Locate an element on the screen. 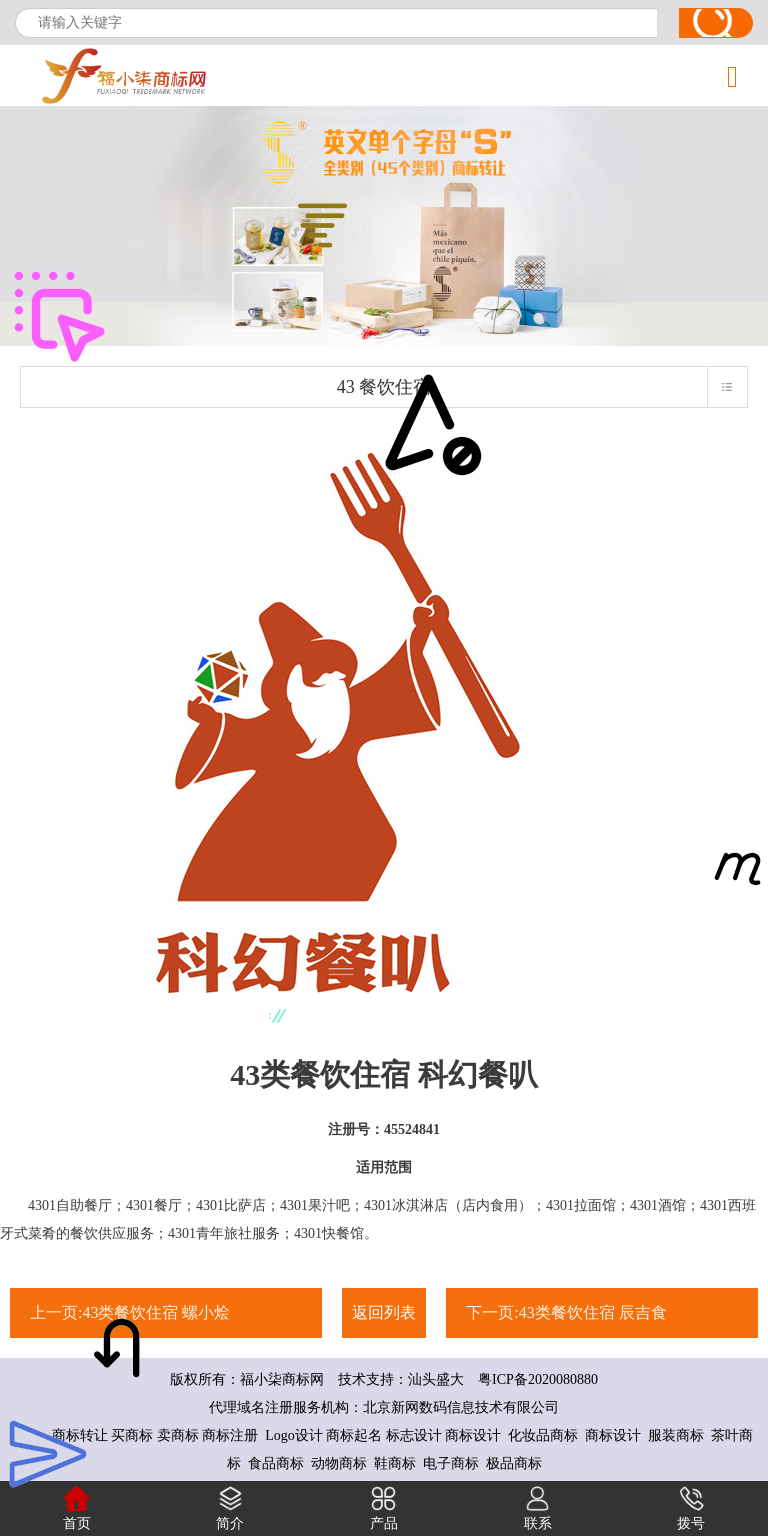 This screenshot has height=1536, width=768. make a u-turn to the left is located at coordinates (120, 1348).